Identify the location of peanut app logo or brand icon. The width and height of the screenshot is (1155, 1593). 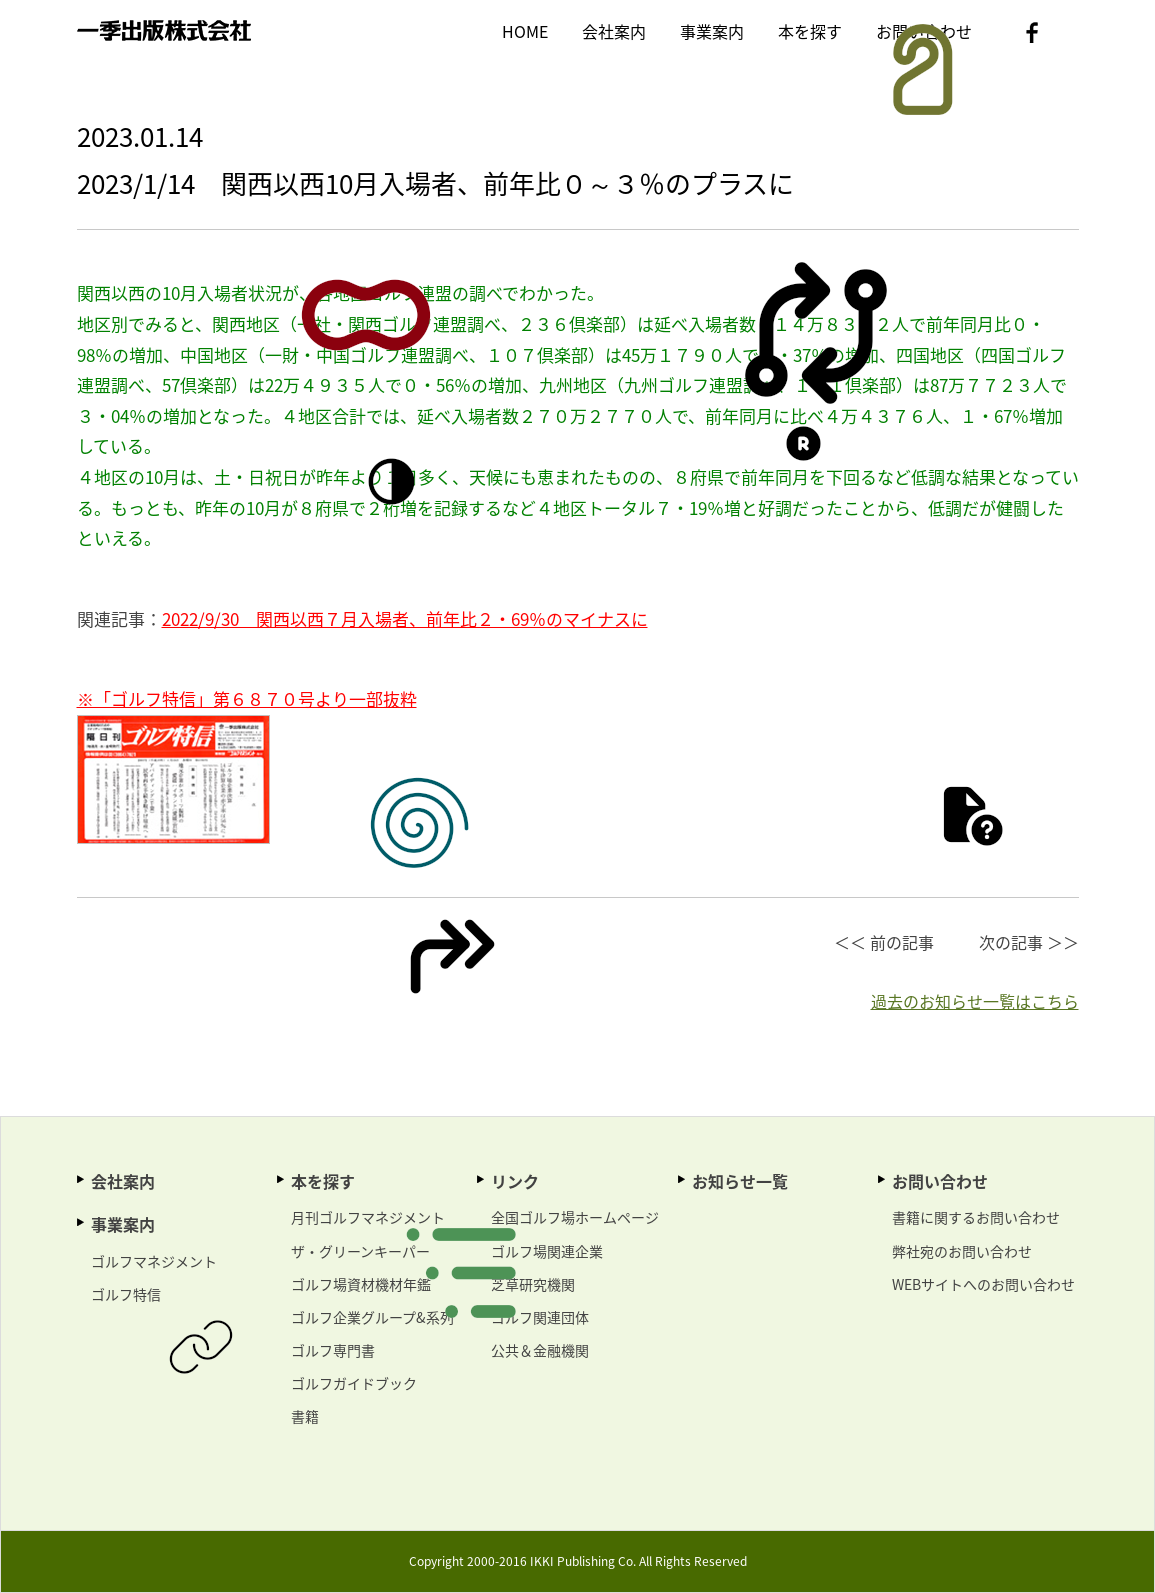
(366, 315).